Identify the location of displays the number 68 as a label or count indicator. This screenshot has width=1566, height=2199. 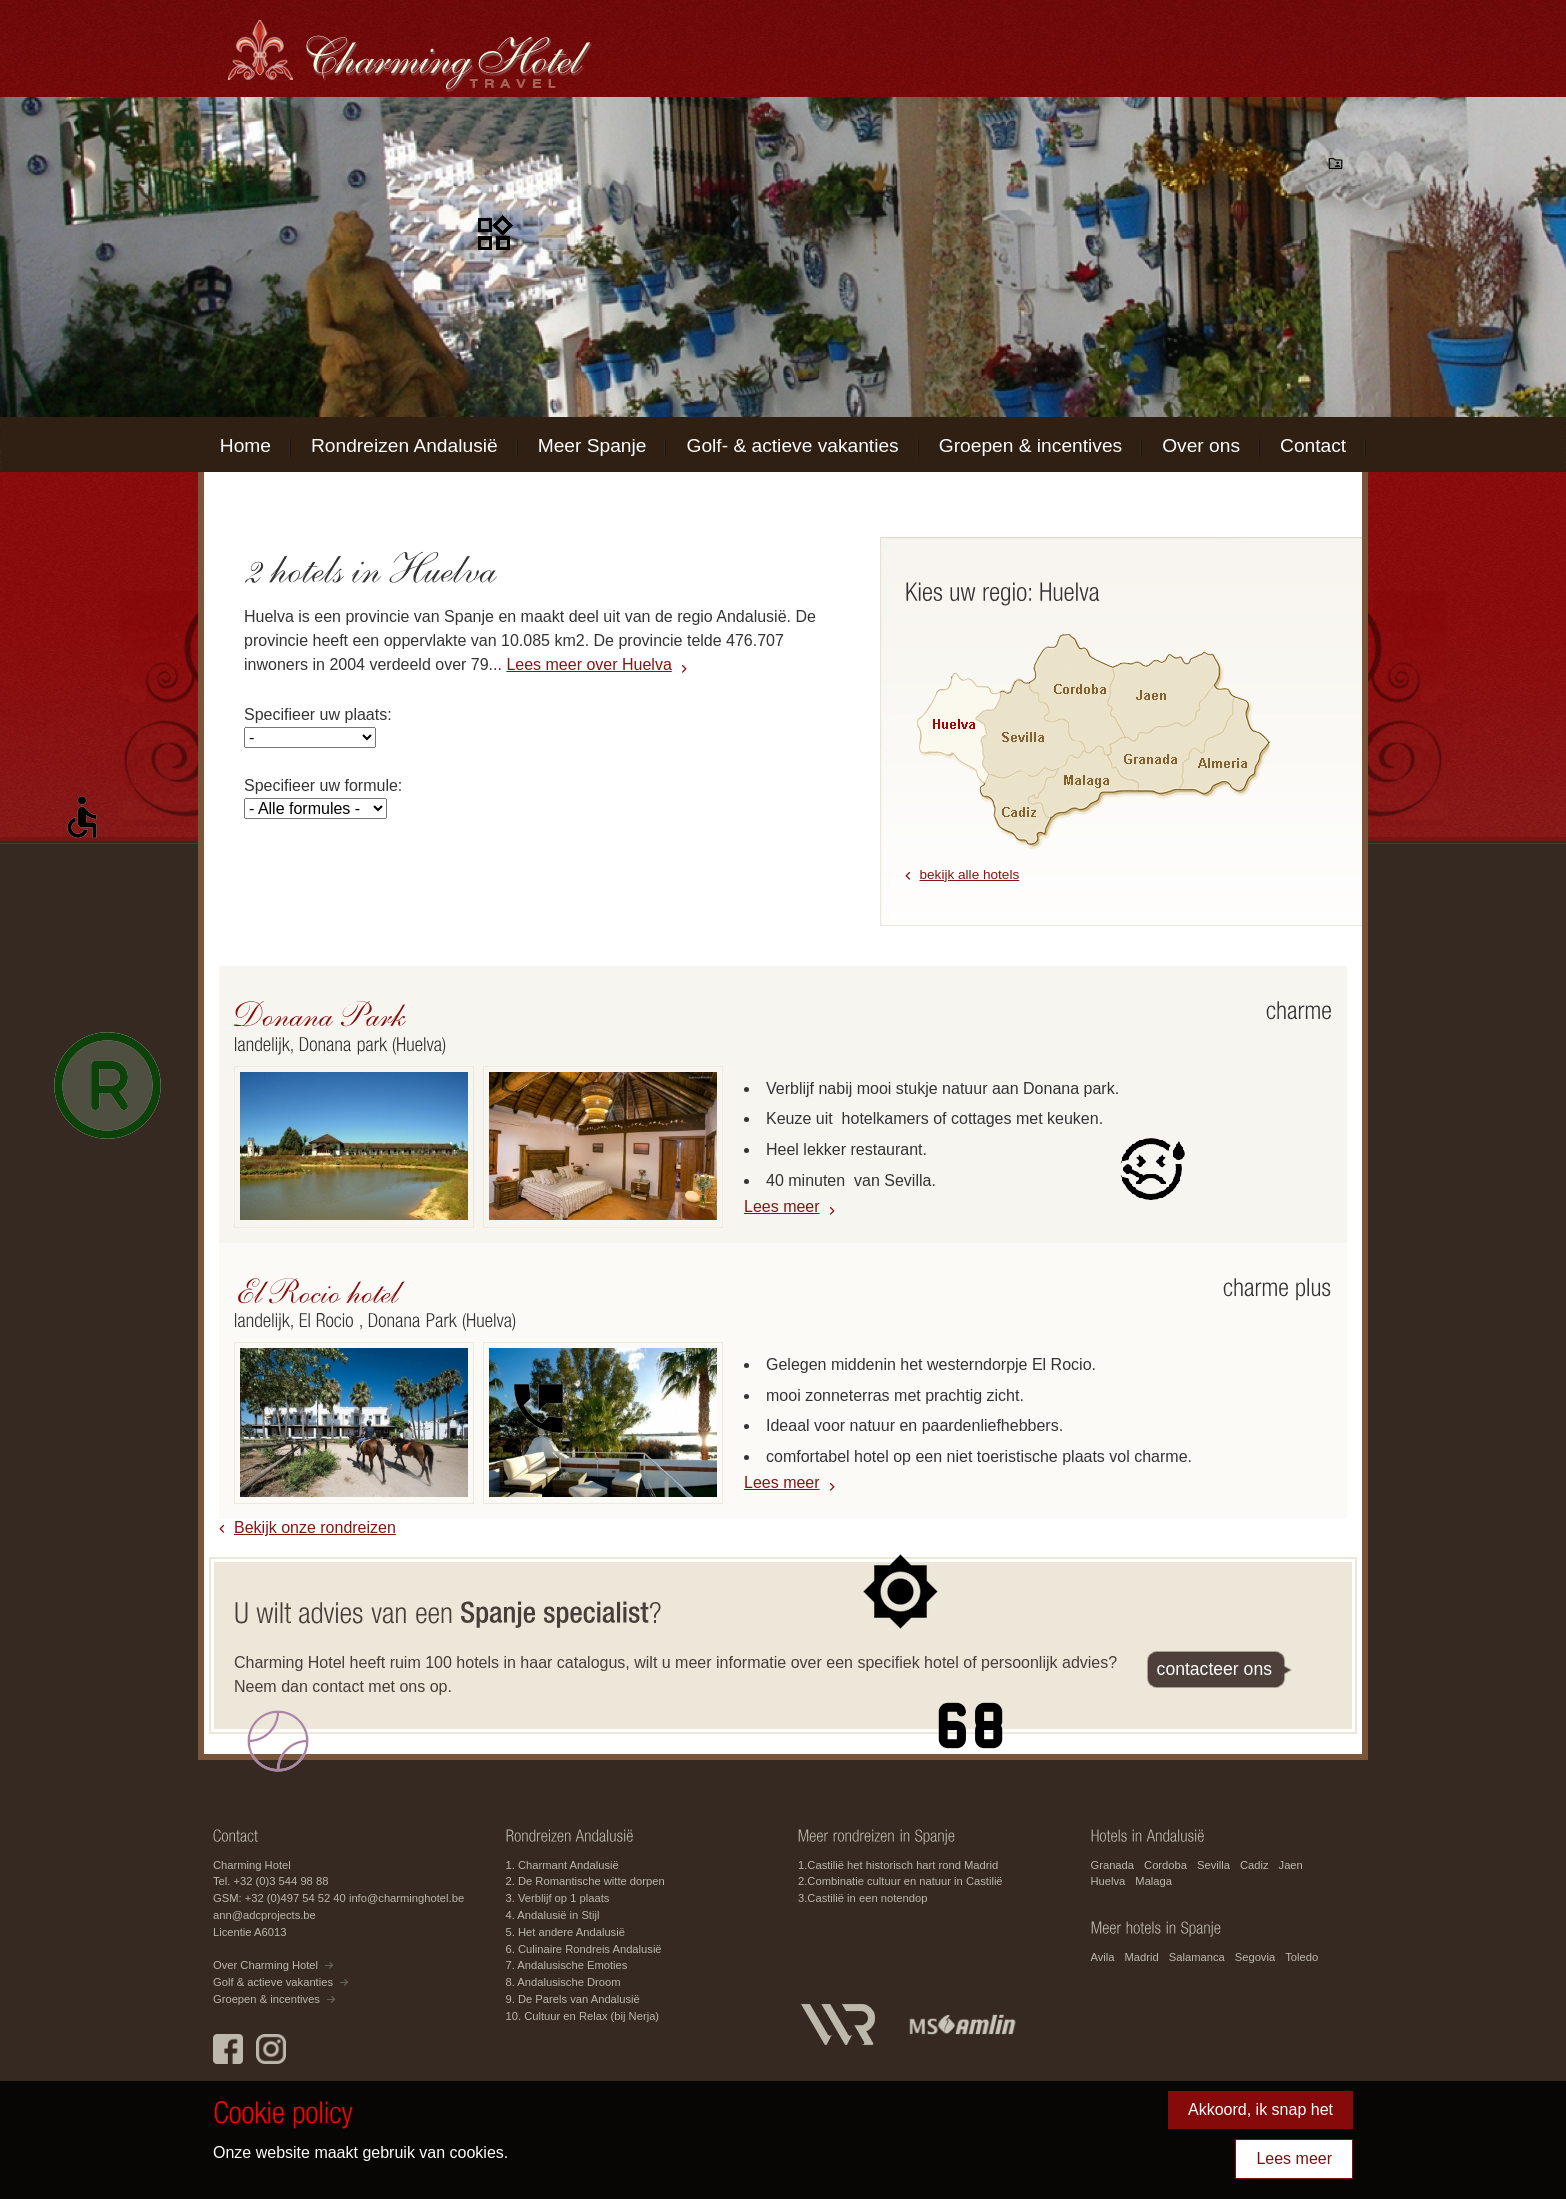
(970, 1725).